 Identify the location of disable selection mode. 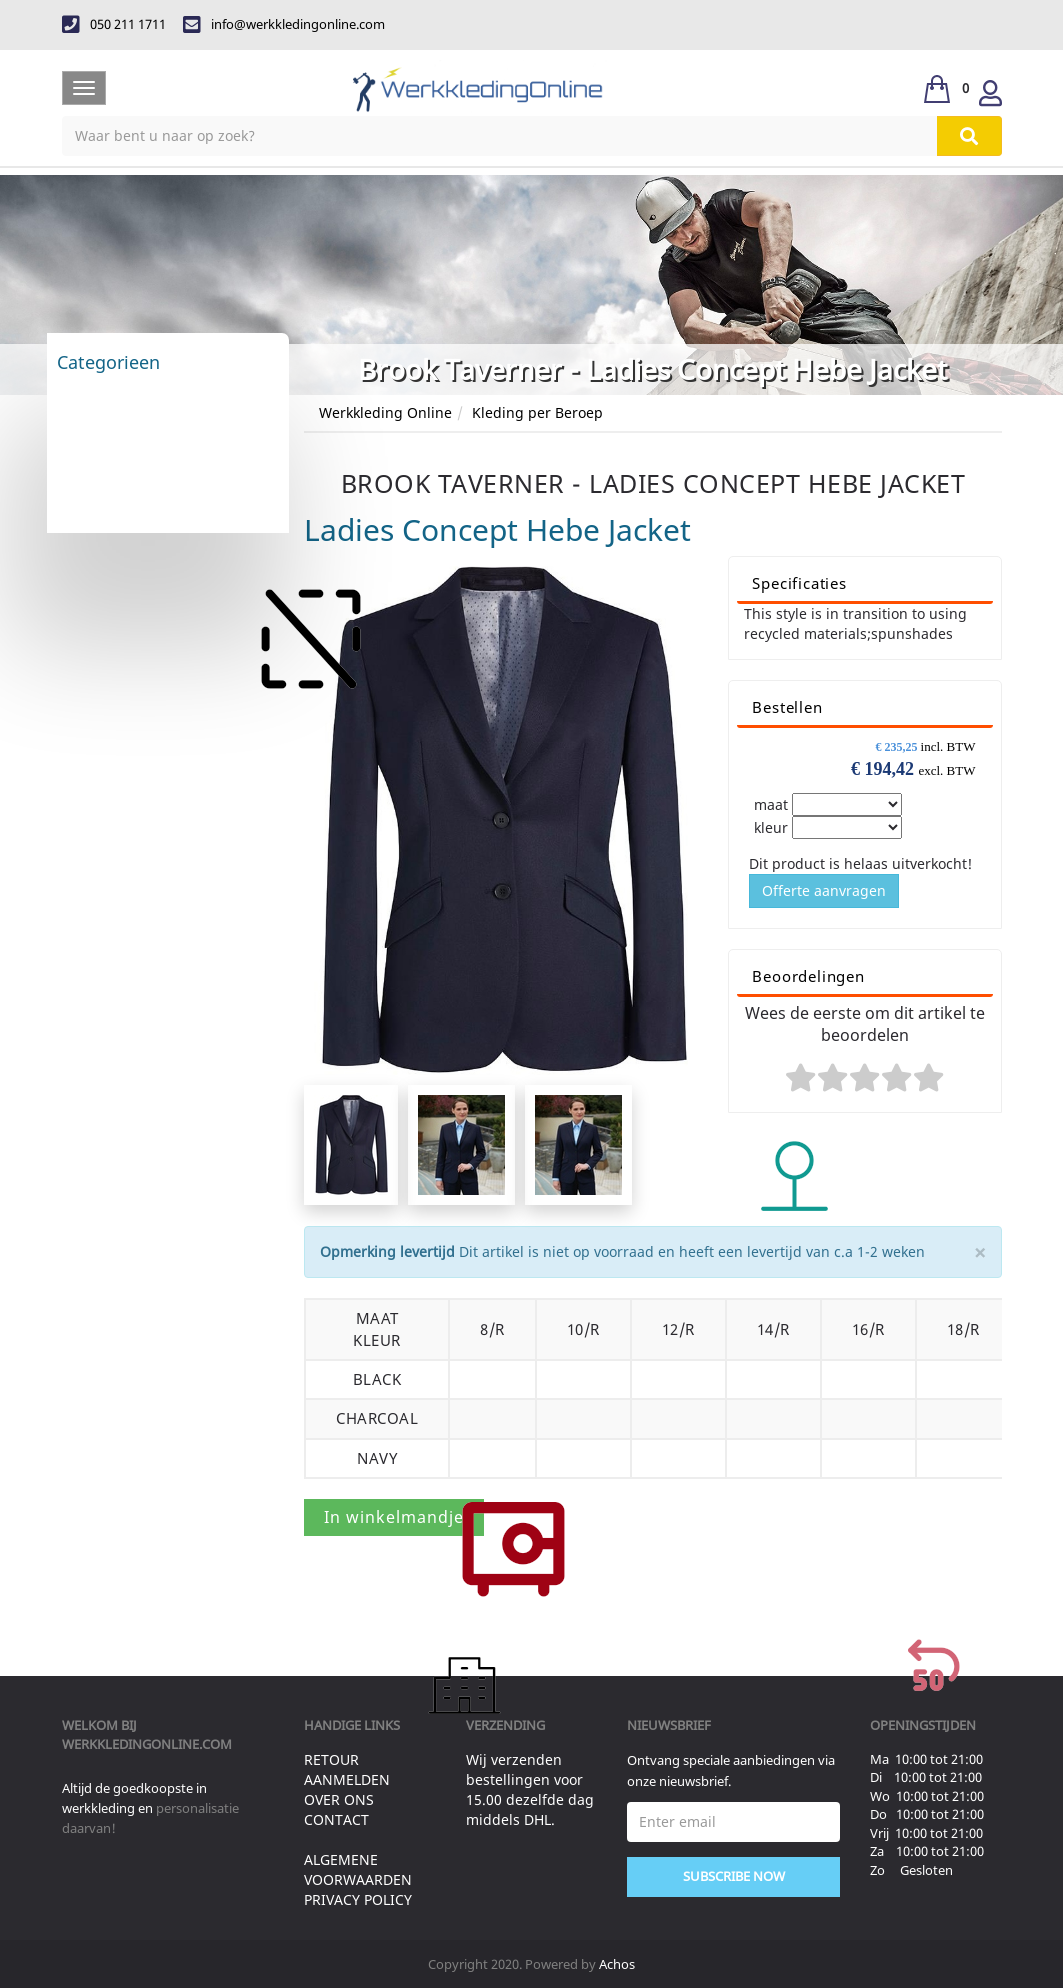
(311, 639).